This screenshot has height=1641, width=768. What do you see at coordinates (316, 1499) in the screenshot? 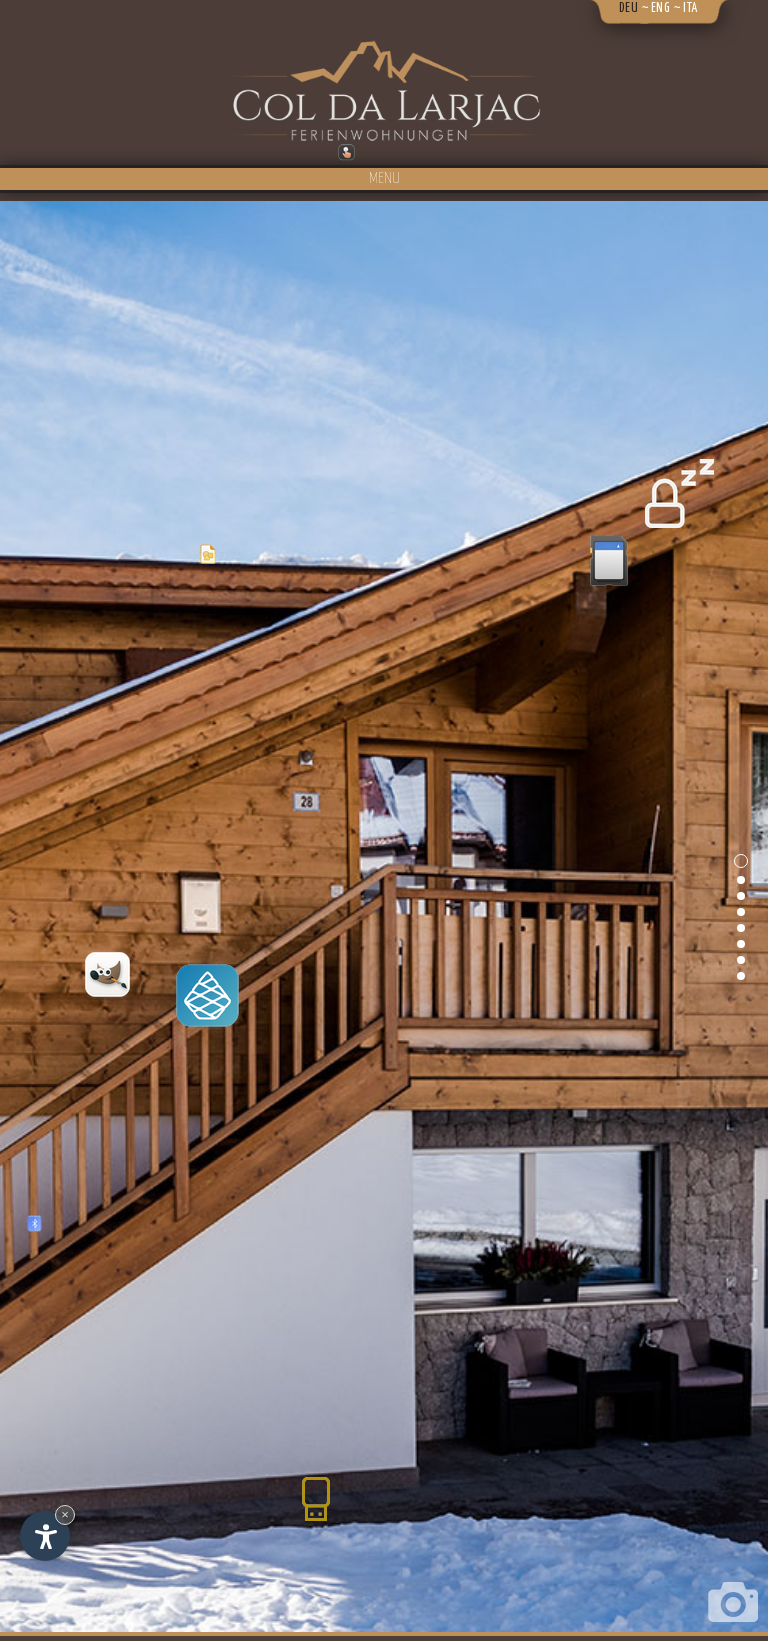
I see `eject or safely remove USB drive` at bounding box center [316, 1499].